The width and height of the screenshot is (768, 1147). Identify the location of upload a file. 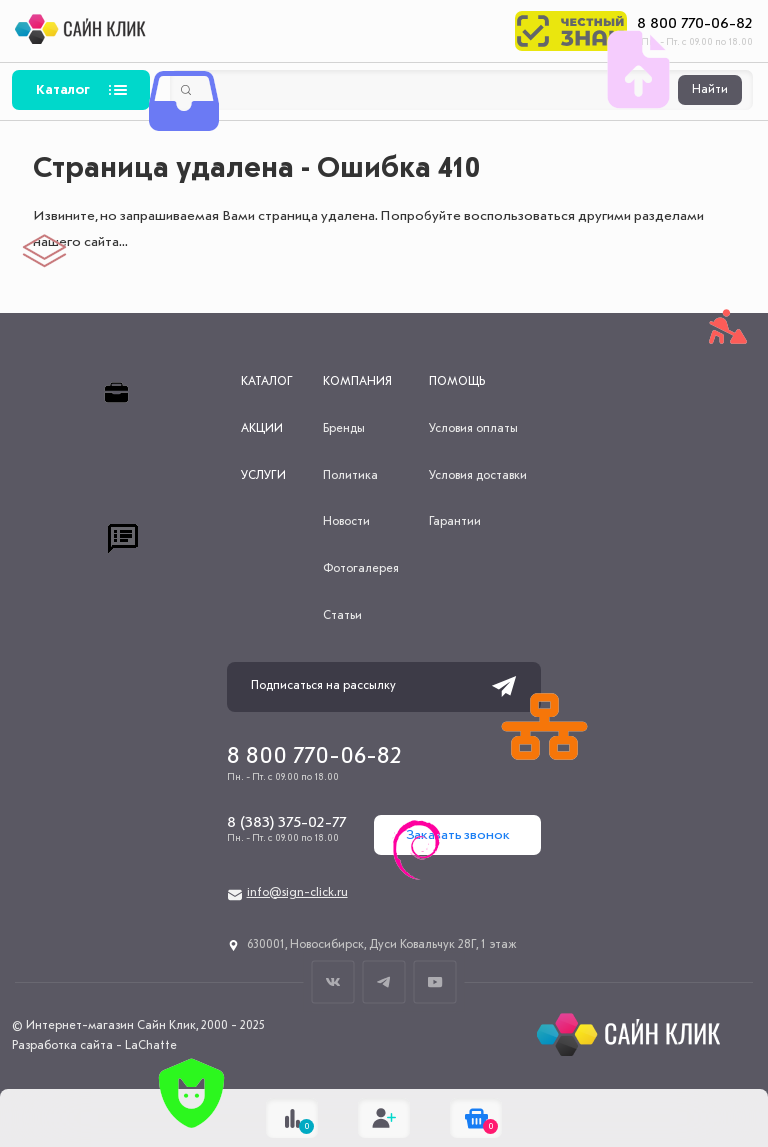
(638, 69).